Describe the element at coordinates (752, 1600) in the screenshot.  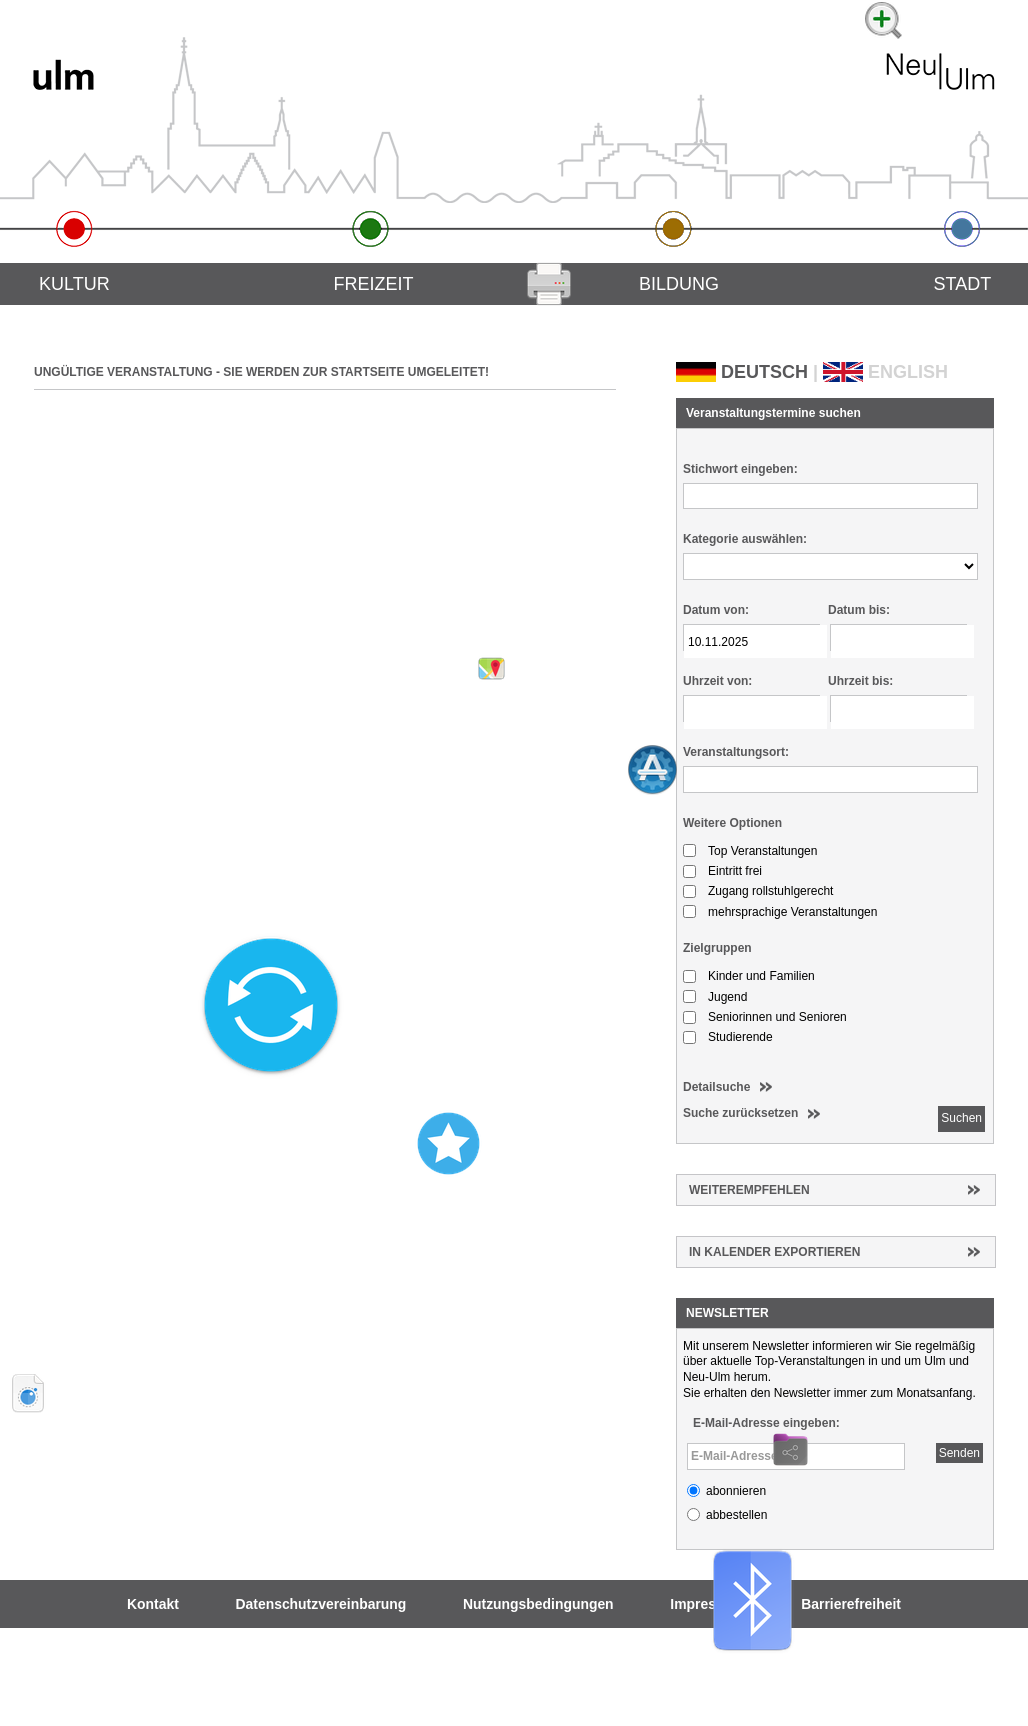
I see `open bluetooth settings` at that location.